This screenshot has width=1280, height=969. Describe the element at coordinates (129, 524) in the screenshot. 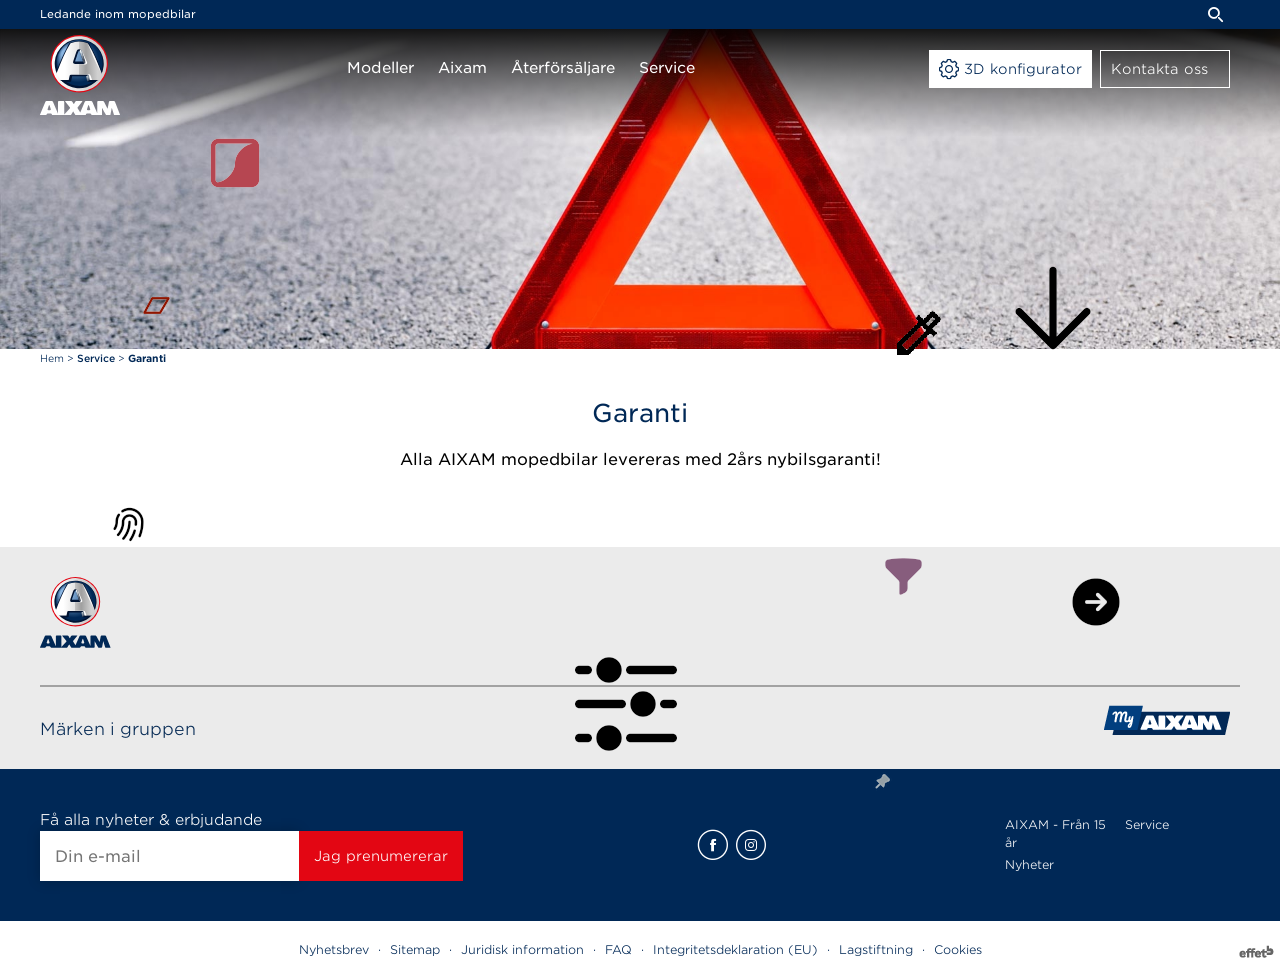

I see `authenticate with fingerprint` at that location.